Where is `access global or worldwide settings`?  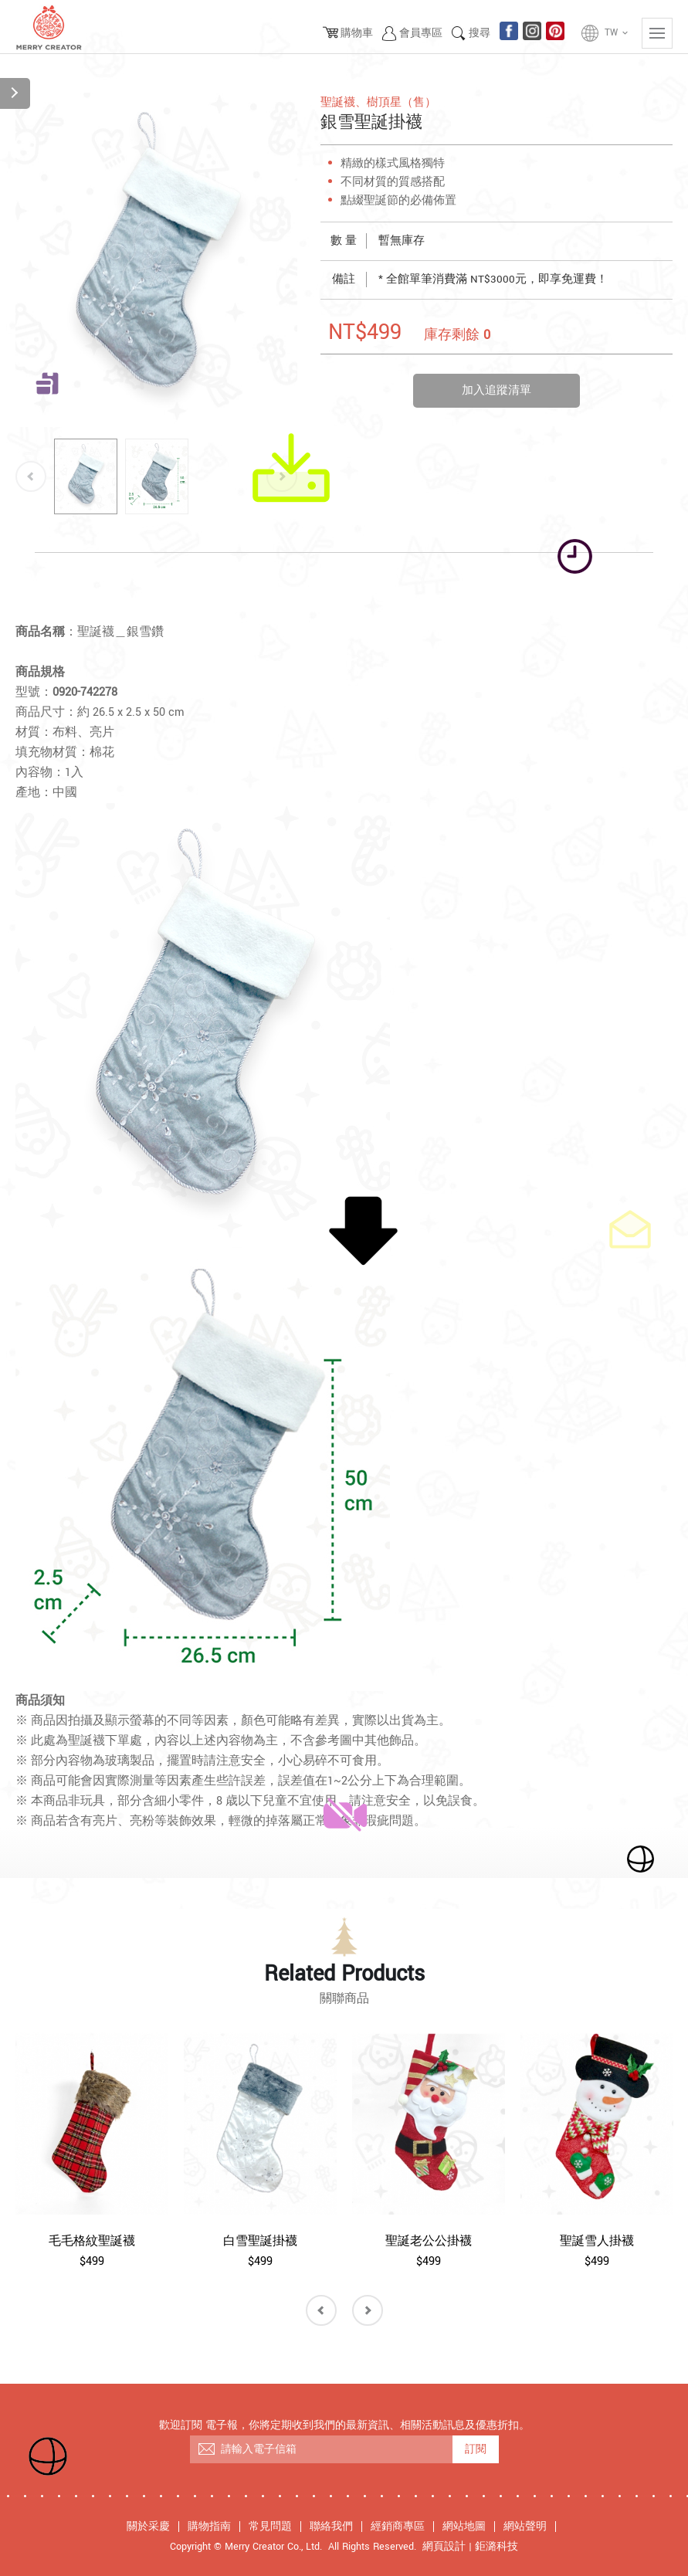
access global or worldwide settings is located at coordinates (640, 1859).